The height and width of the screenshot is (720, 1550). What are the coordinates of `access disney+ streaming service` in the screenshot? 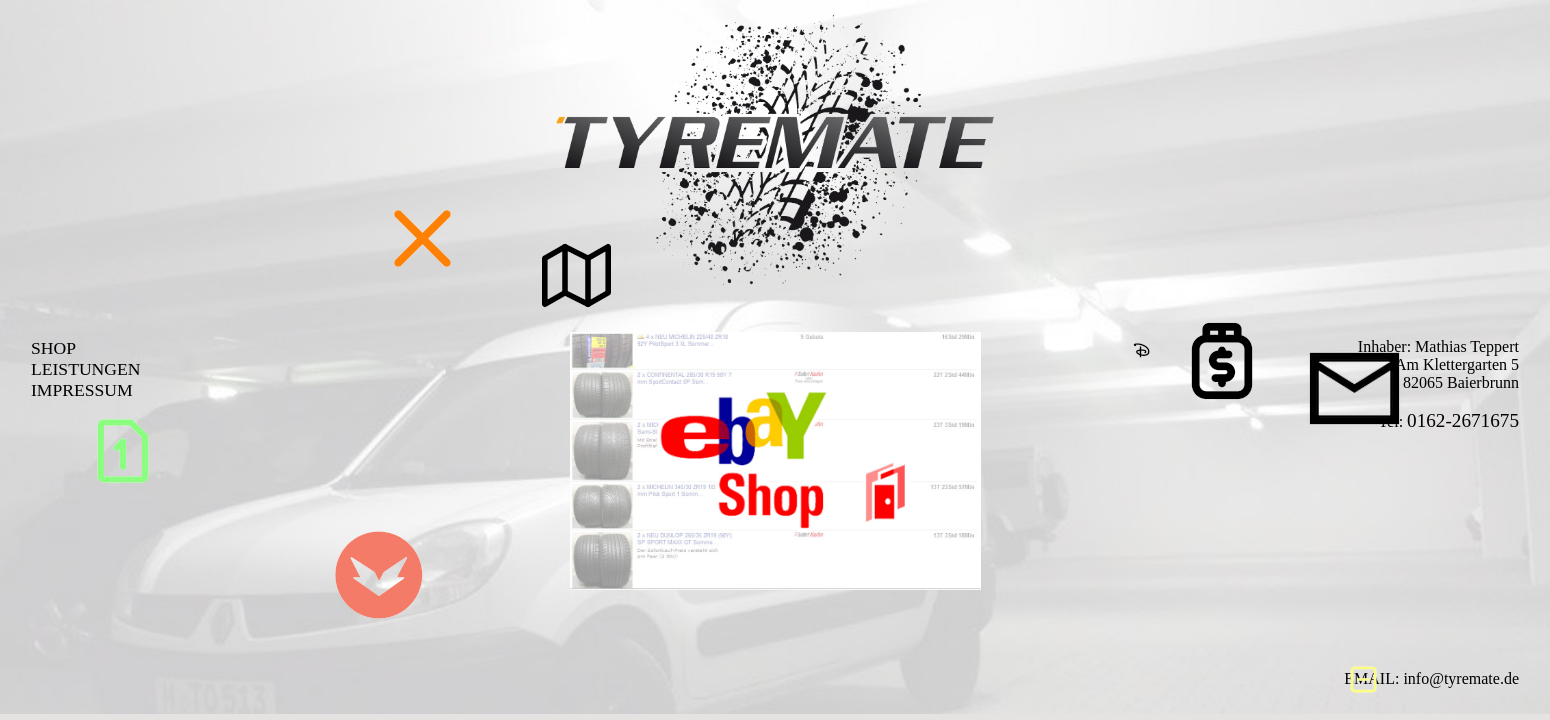 It's located at (1142, 350).